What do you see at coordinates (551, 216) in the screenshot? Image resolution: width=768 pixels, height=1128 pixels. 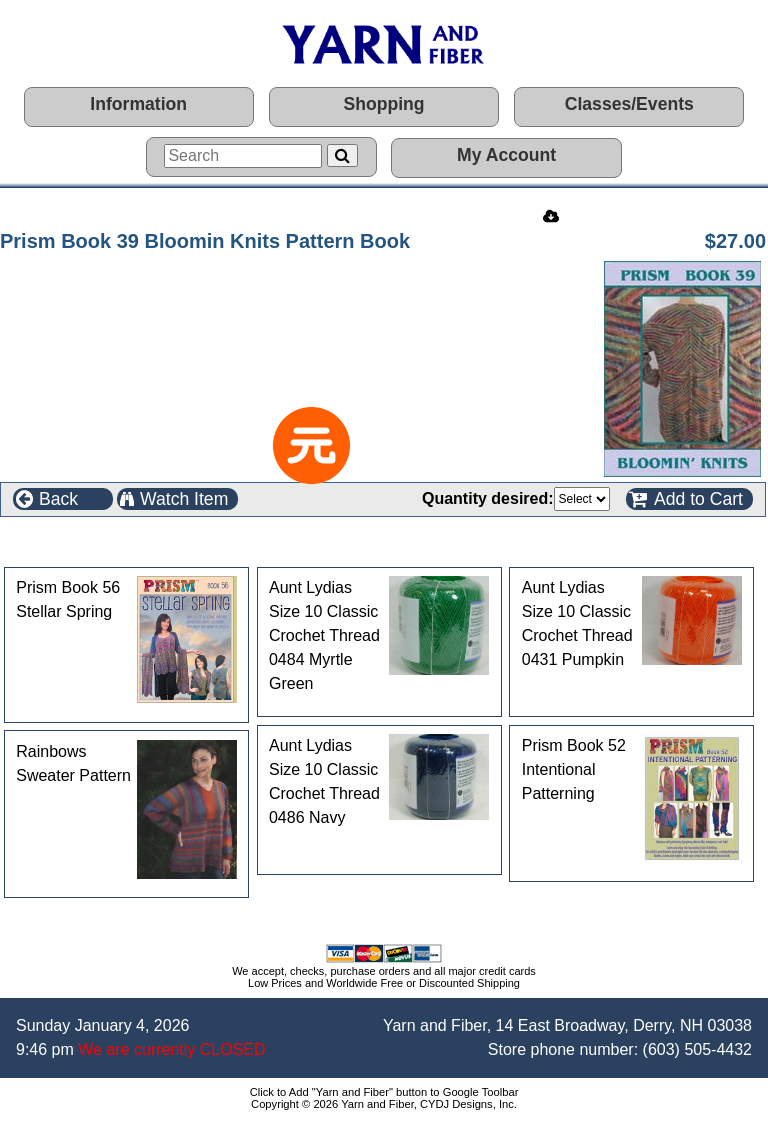 I see `download file from cloud storage` at bounding box center [551, 216].